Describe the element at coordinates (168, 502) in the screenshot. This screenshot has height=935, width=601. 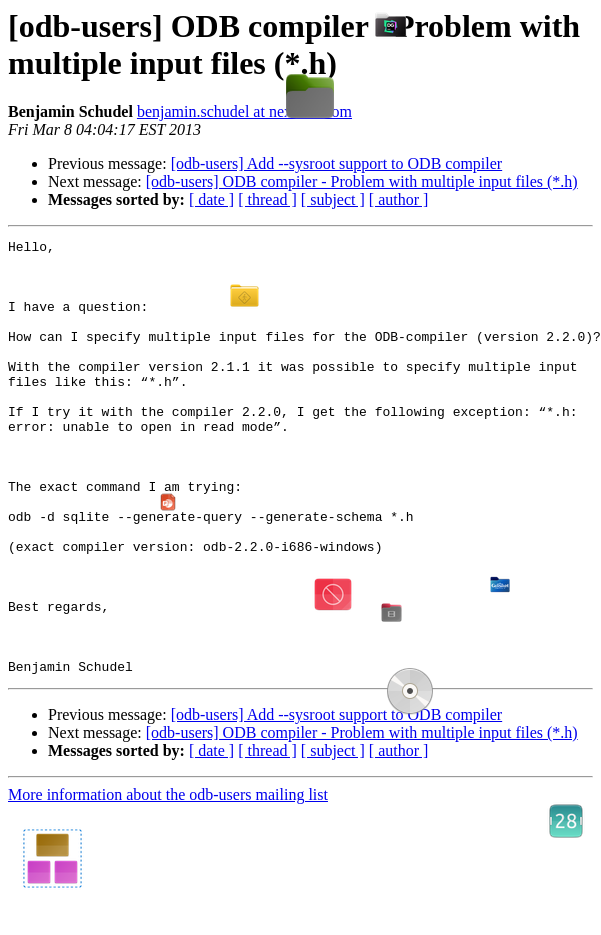
I see `a Microsoft PowerPoint file` at that location.